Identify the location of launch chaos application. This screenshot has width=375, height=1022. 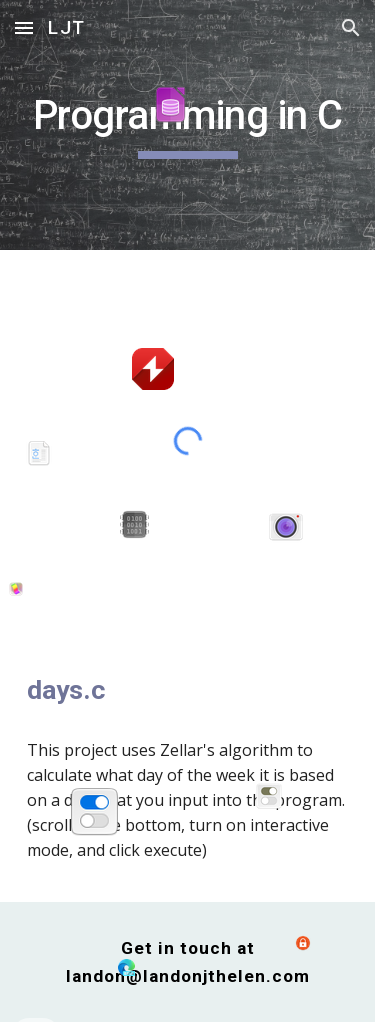
(153, 369).